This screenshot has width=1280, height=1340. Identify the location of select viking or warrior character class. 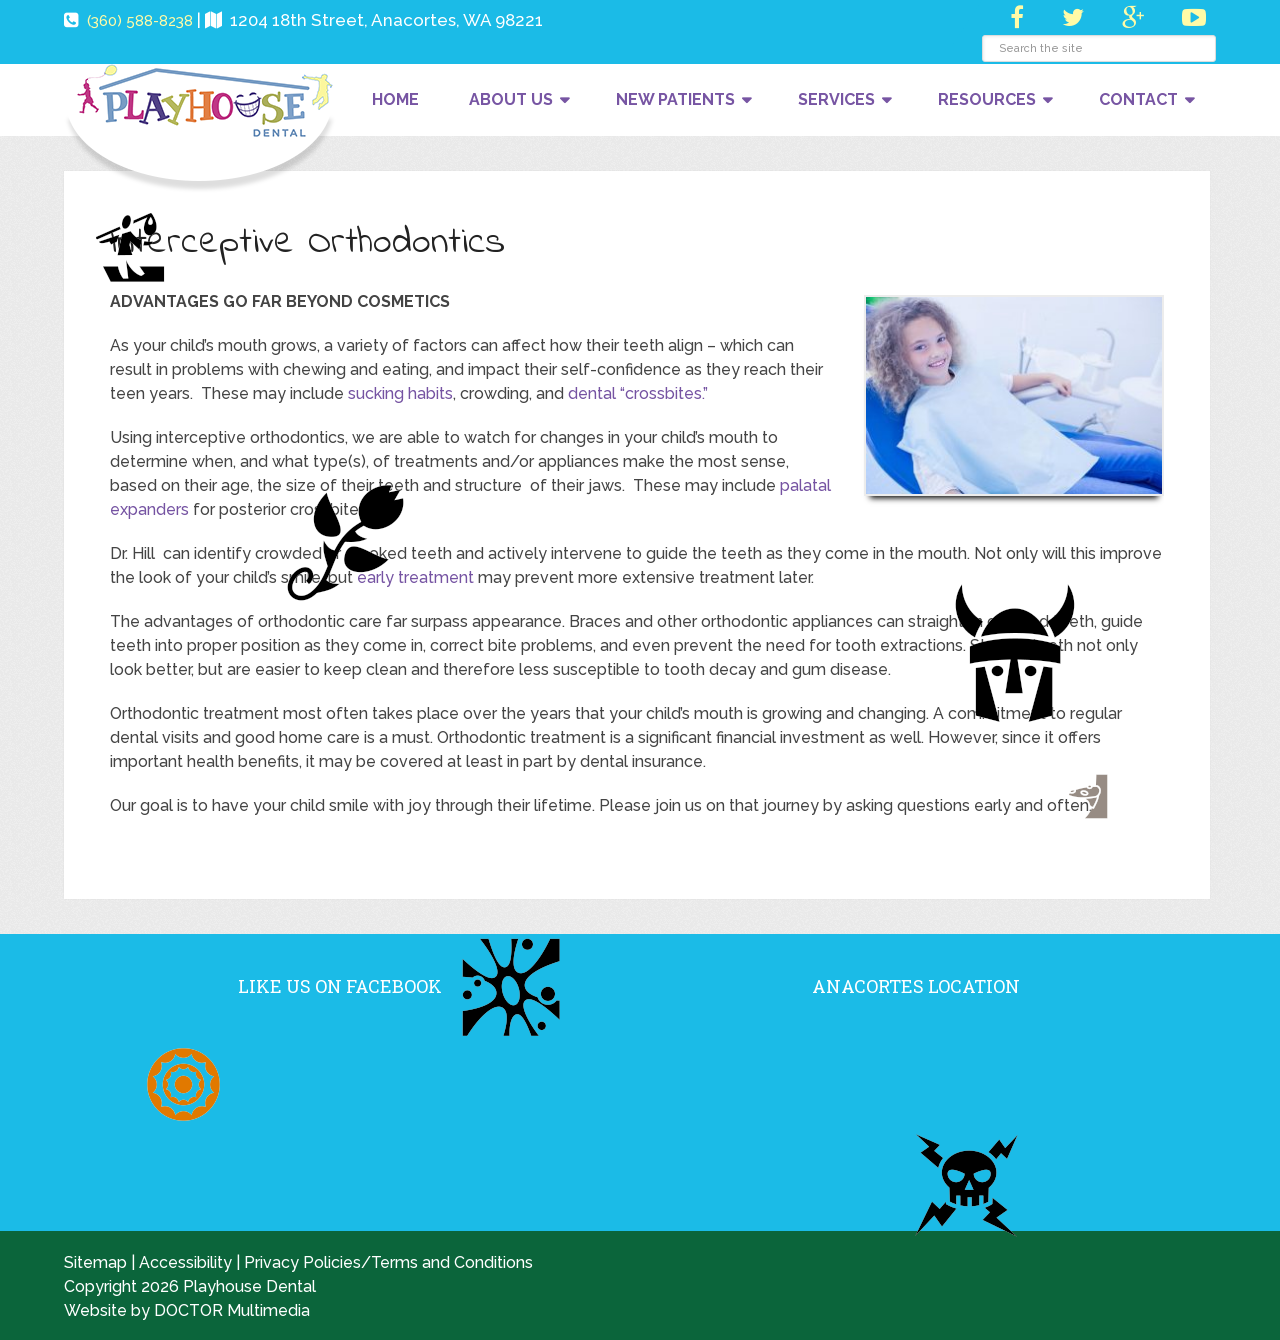
(1016, 653).